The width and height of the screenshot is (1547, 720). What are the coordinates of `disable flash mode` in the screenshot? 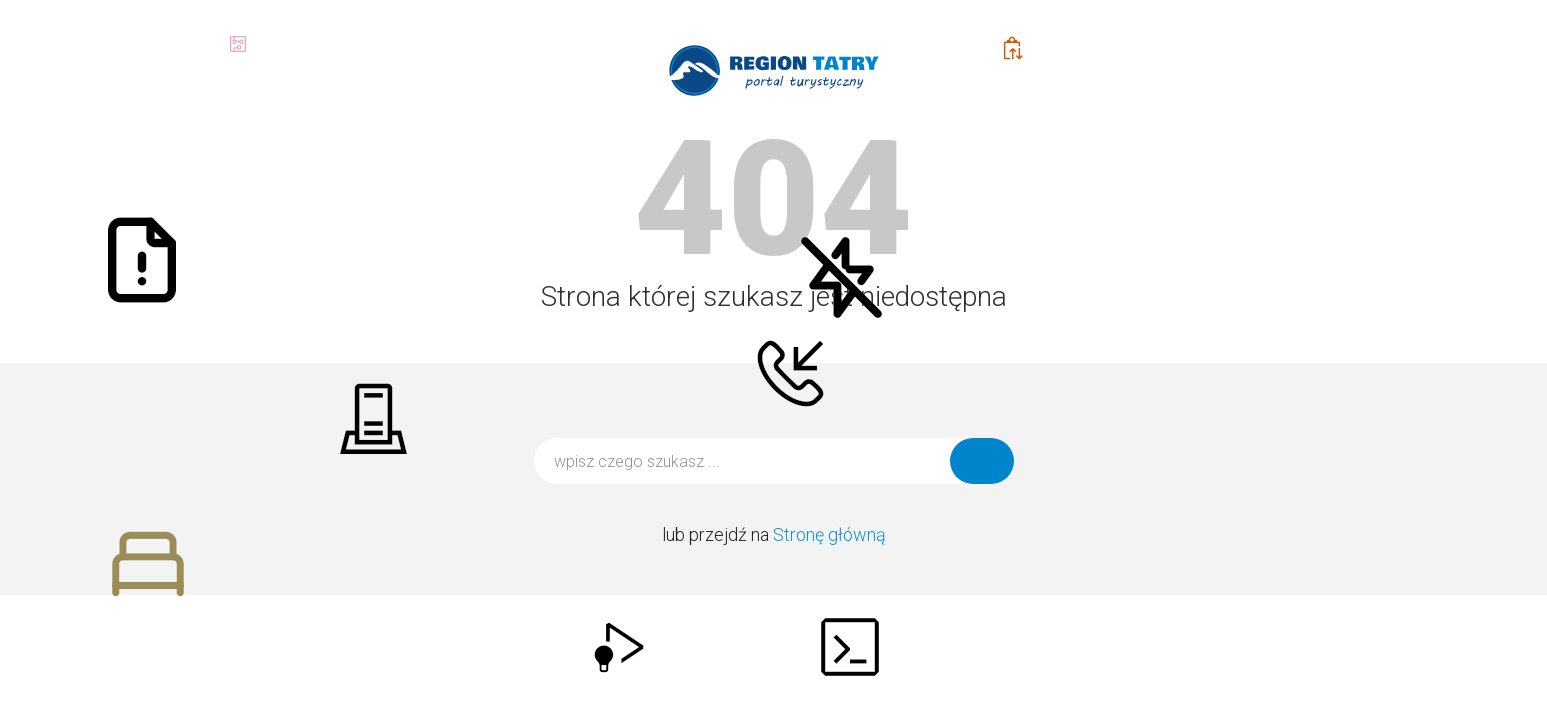 It's located at (841, 277).